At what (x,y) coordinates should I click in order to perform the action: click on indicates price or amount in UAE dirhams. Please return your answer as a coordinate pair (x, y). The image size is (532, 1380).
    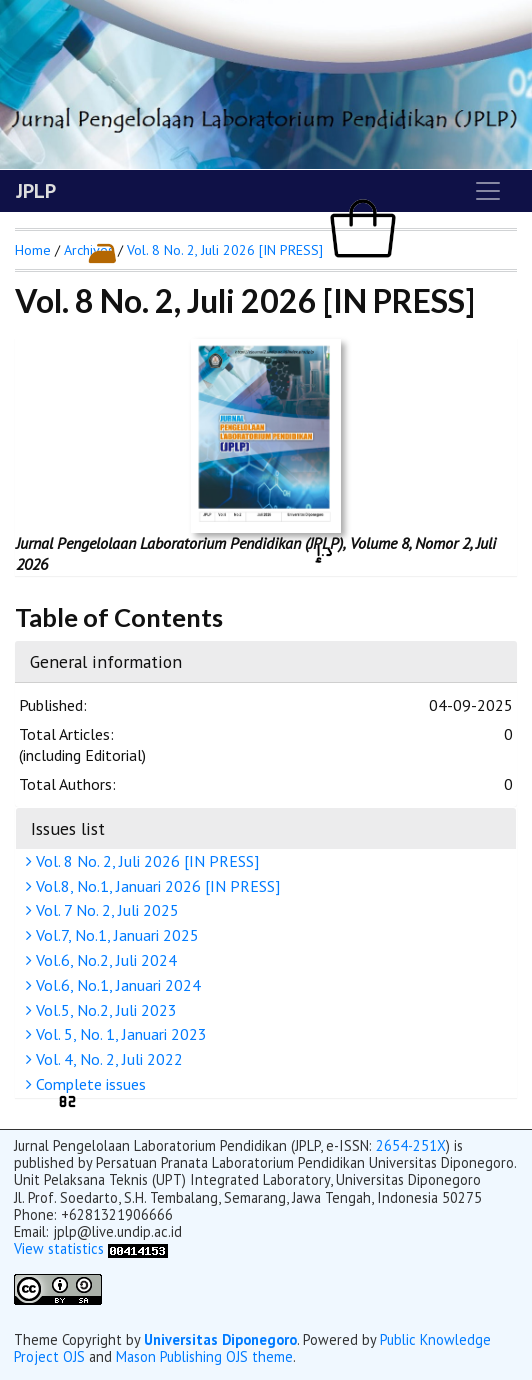
    Looking at the image, I should click on (324, 554).